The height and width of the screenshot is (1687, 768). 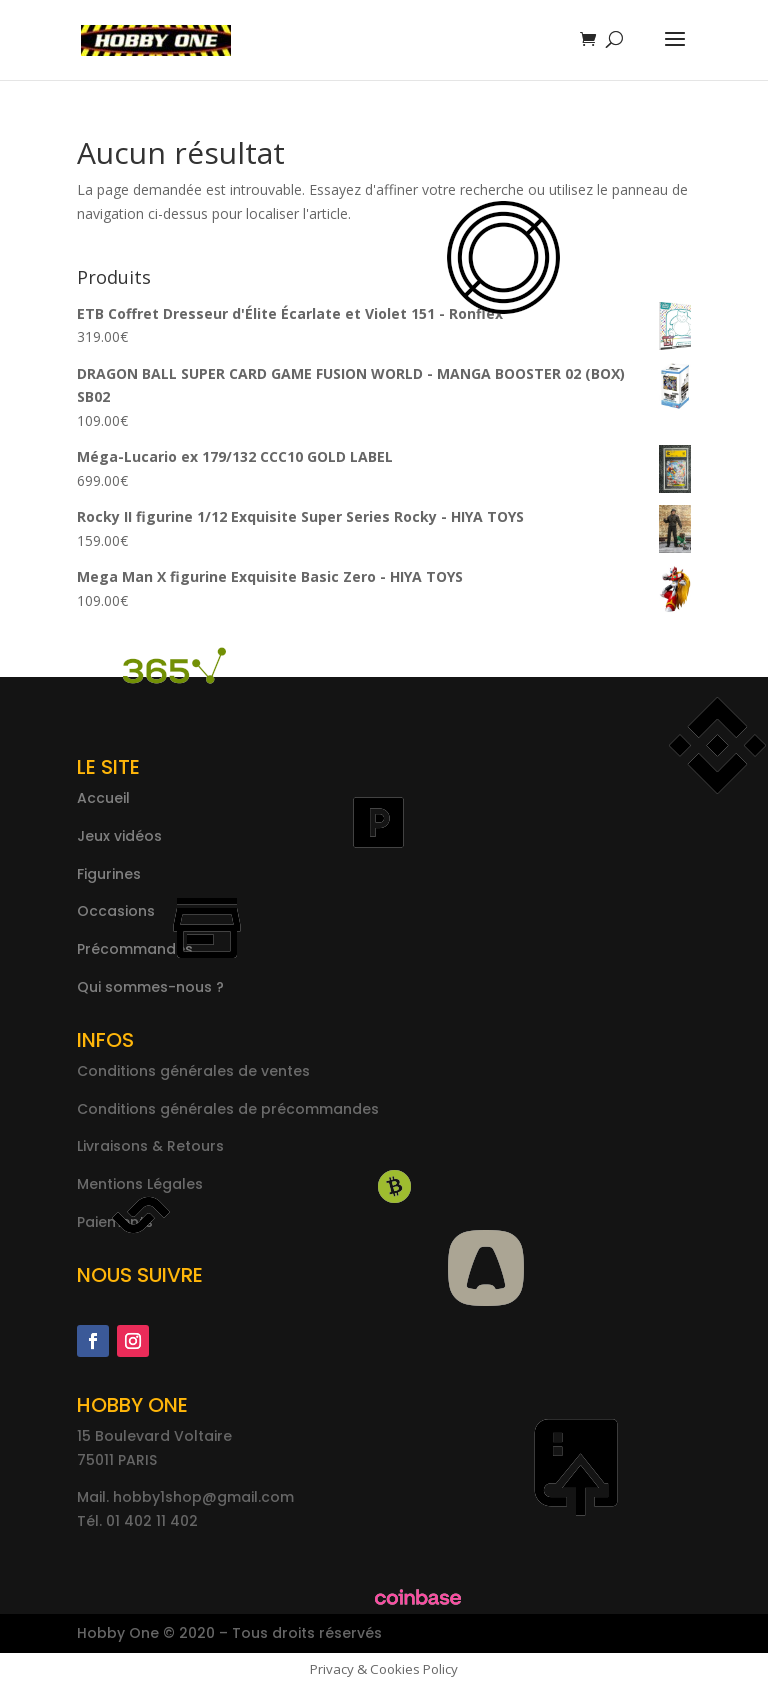 What do you see at coordinates (394, 1186) in the screenshot?
I see `bitcoin cash cryptocurrency logo` at bounding box center [394, 1186].